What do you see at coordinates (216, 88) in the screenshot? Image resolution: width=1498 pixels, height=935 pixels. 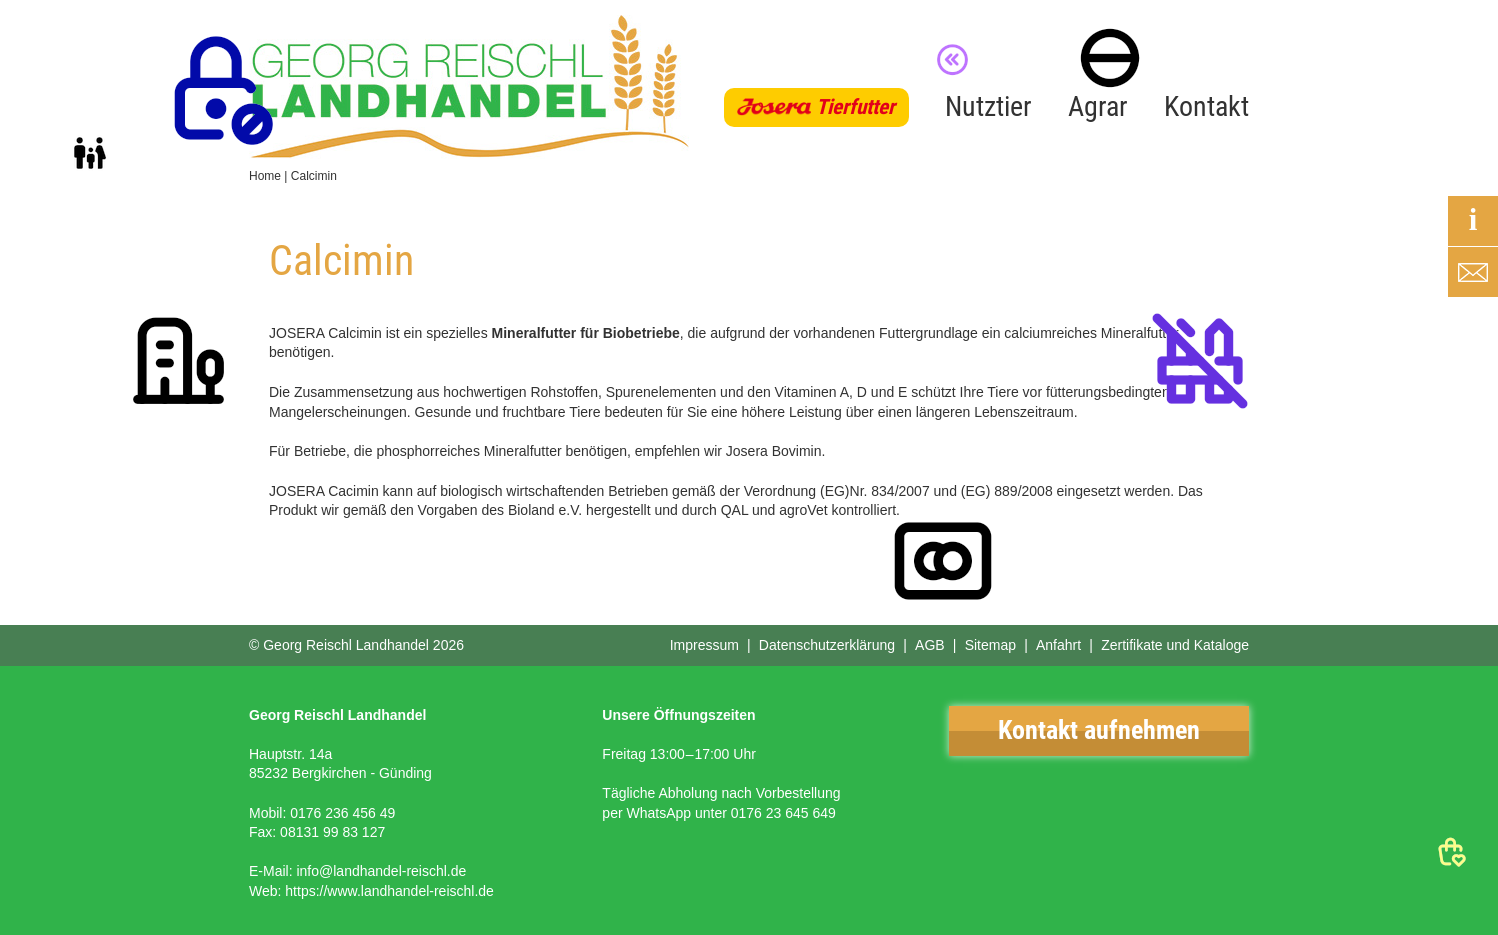 I see `cancel or revoke access permissions` at bounding box center [216, 88].